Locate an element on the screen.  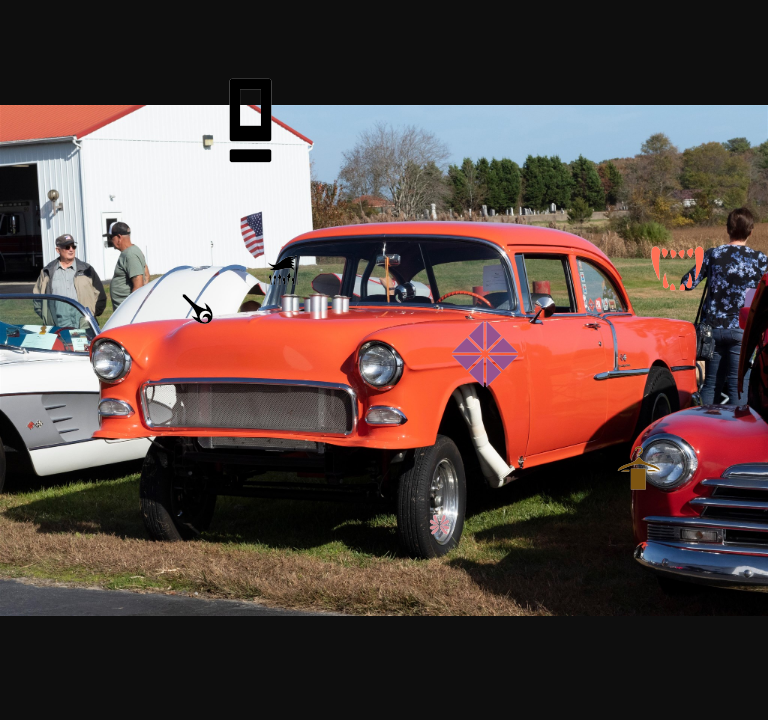
equip fairy wings accessory is located at coordinates (439, 524).